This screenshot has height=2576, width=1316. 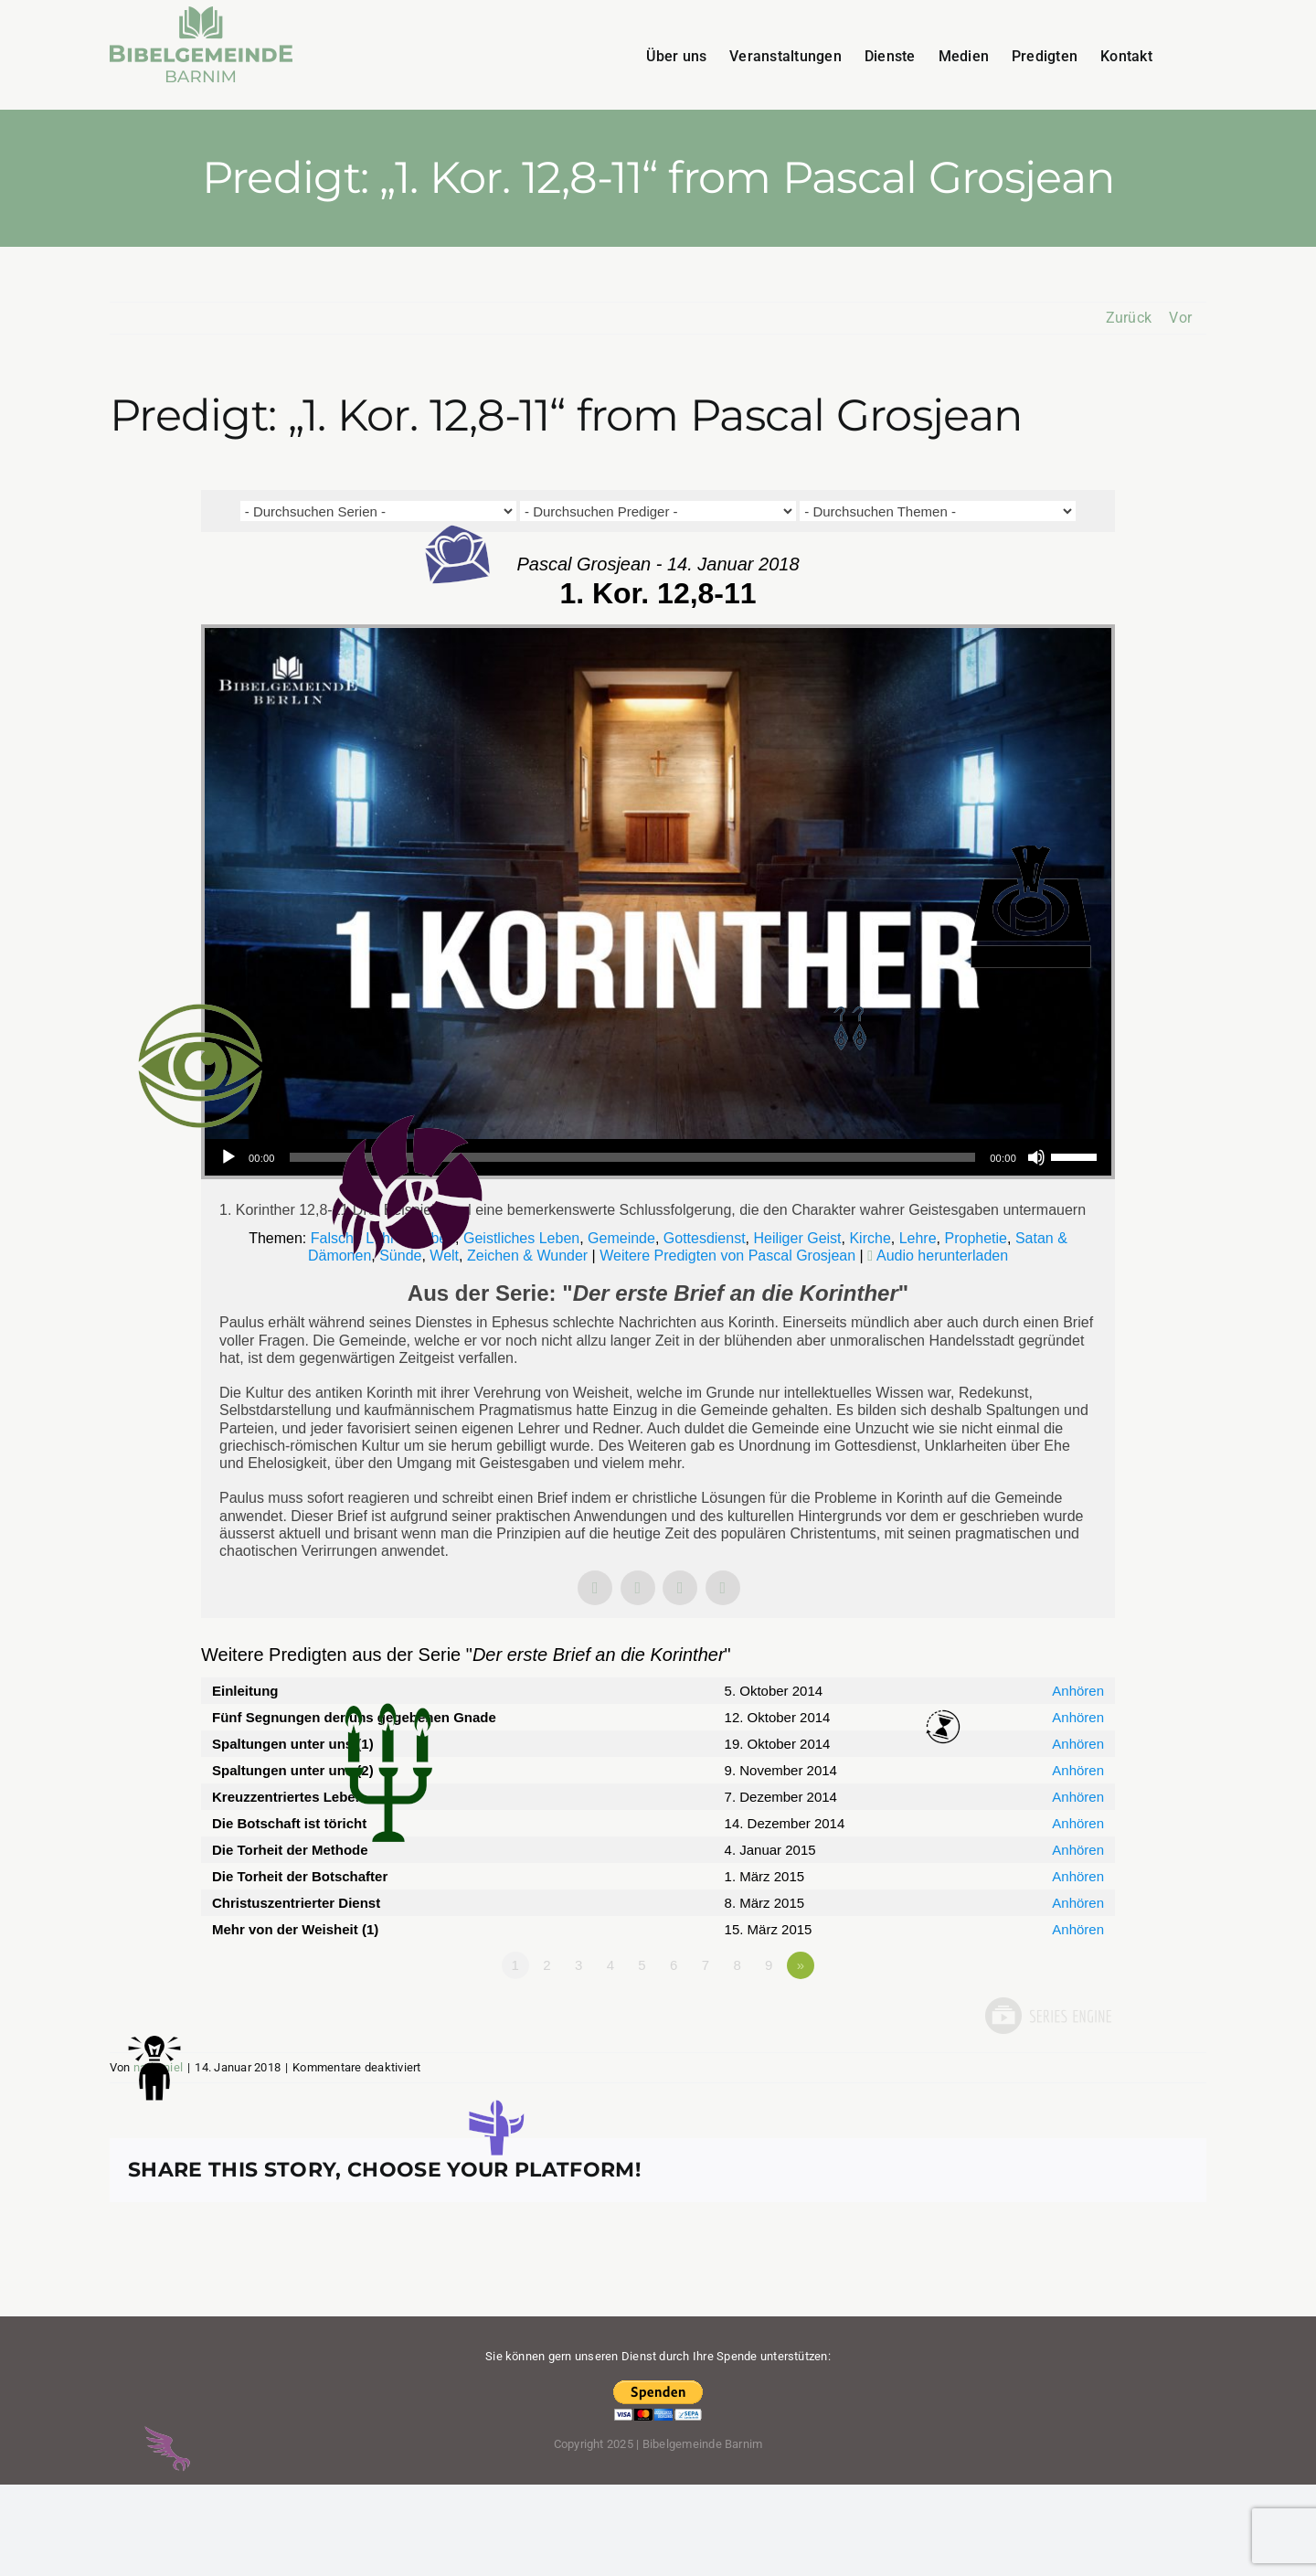 What do you see at coordinates (496, 2127) in the screenshot?
I see `indicates a split or divided character state` at bounding box center [496, 2127].